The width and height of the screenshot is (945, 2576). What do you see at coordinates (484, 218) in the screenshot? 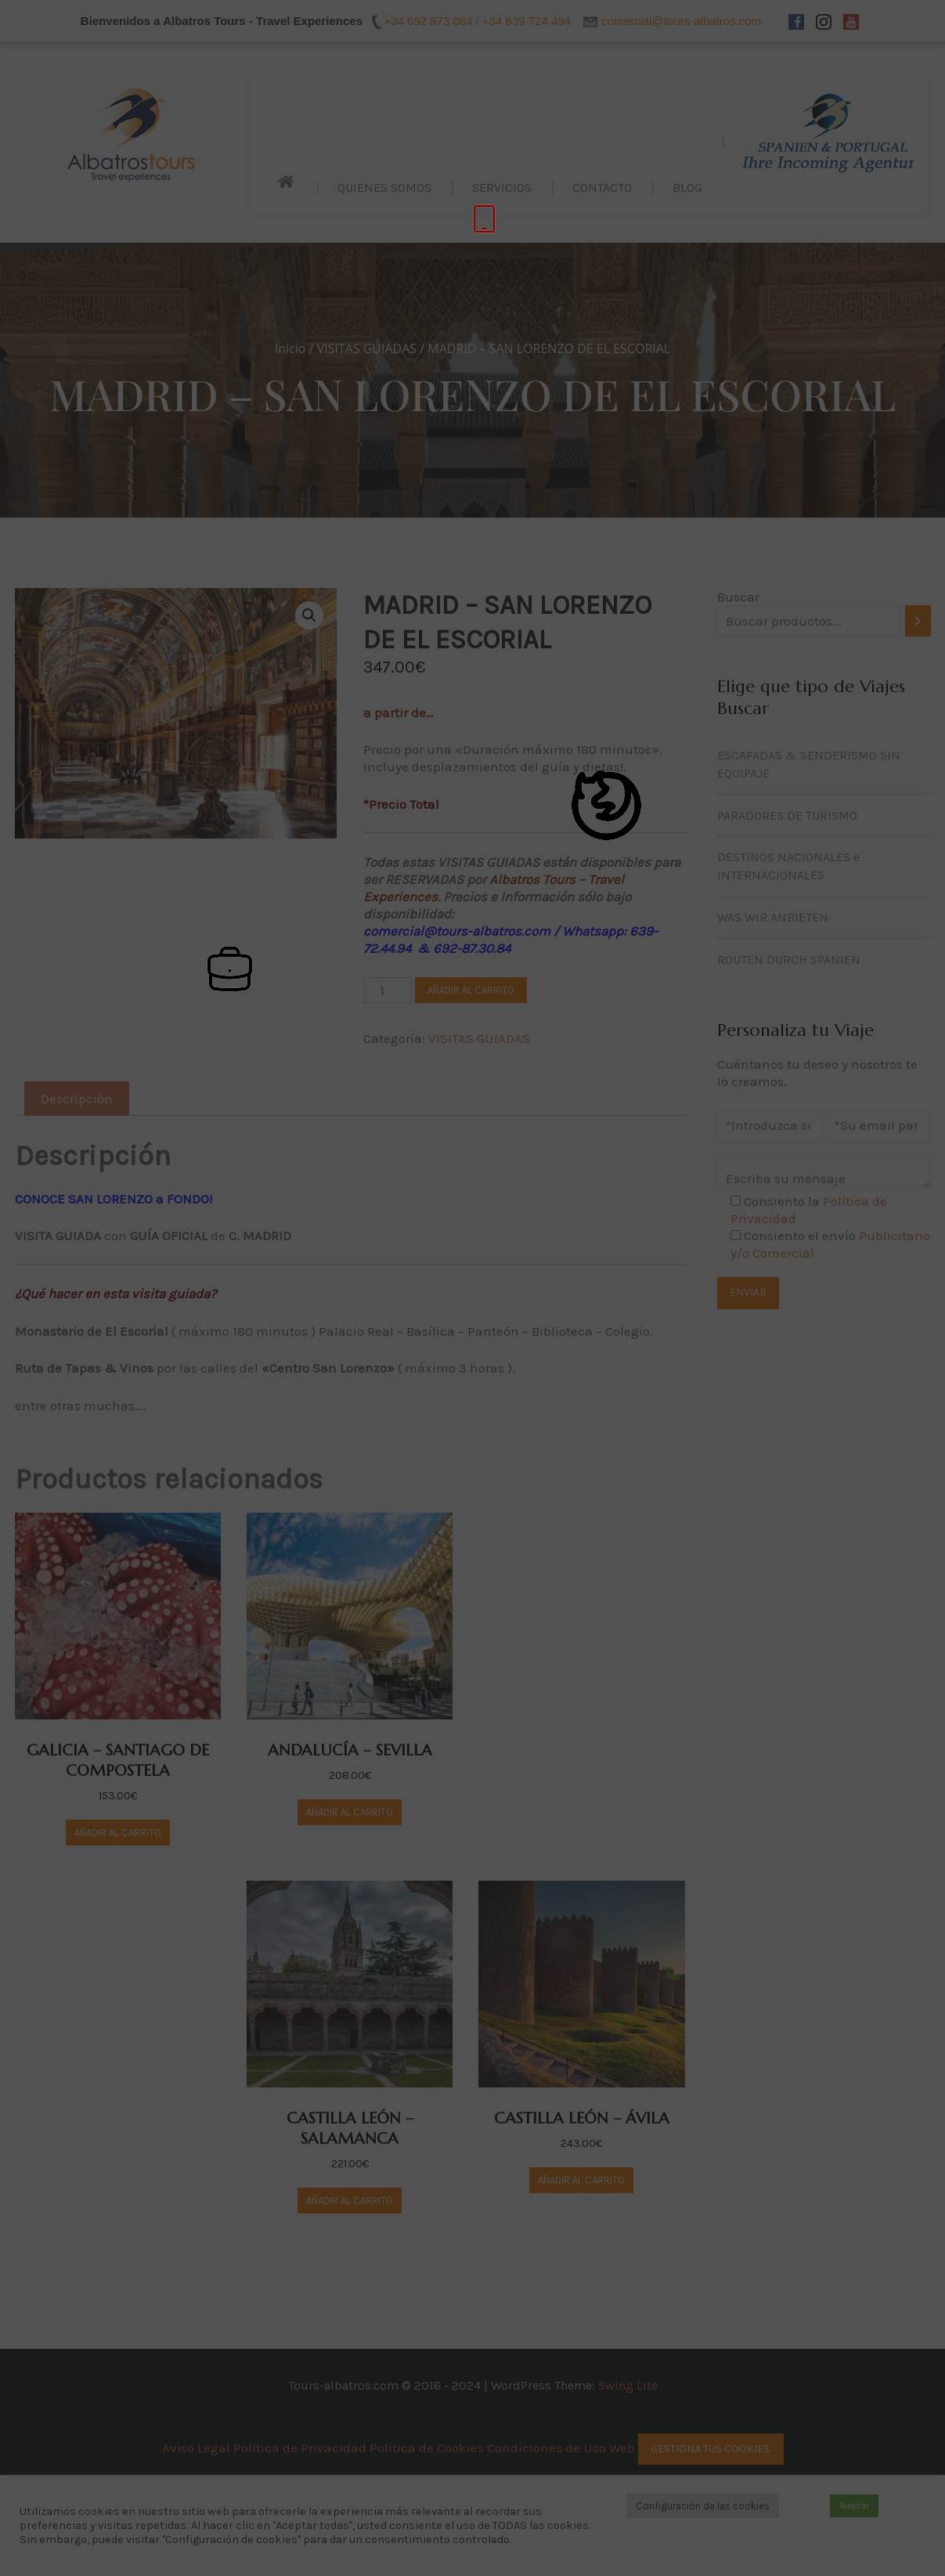
I see `view on tablet device` at bounding box center [484, 218].